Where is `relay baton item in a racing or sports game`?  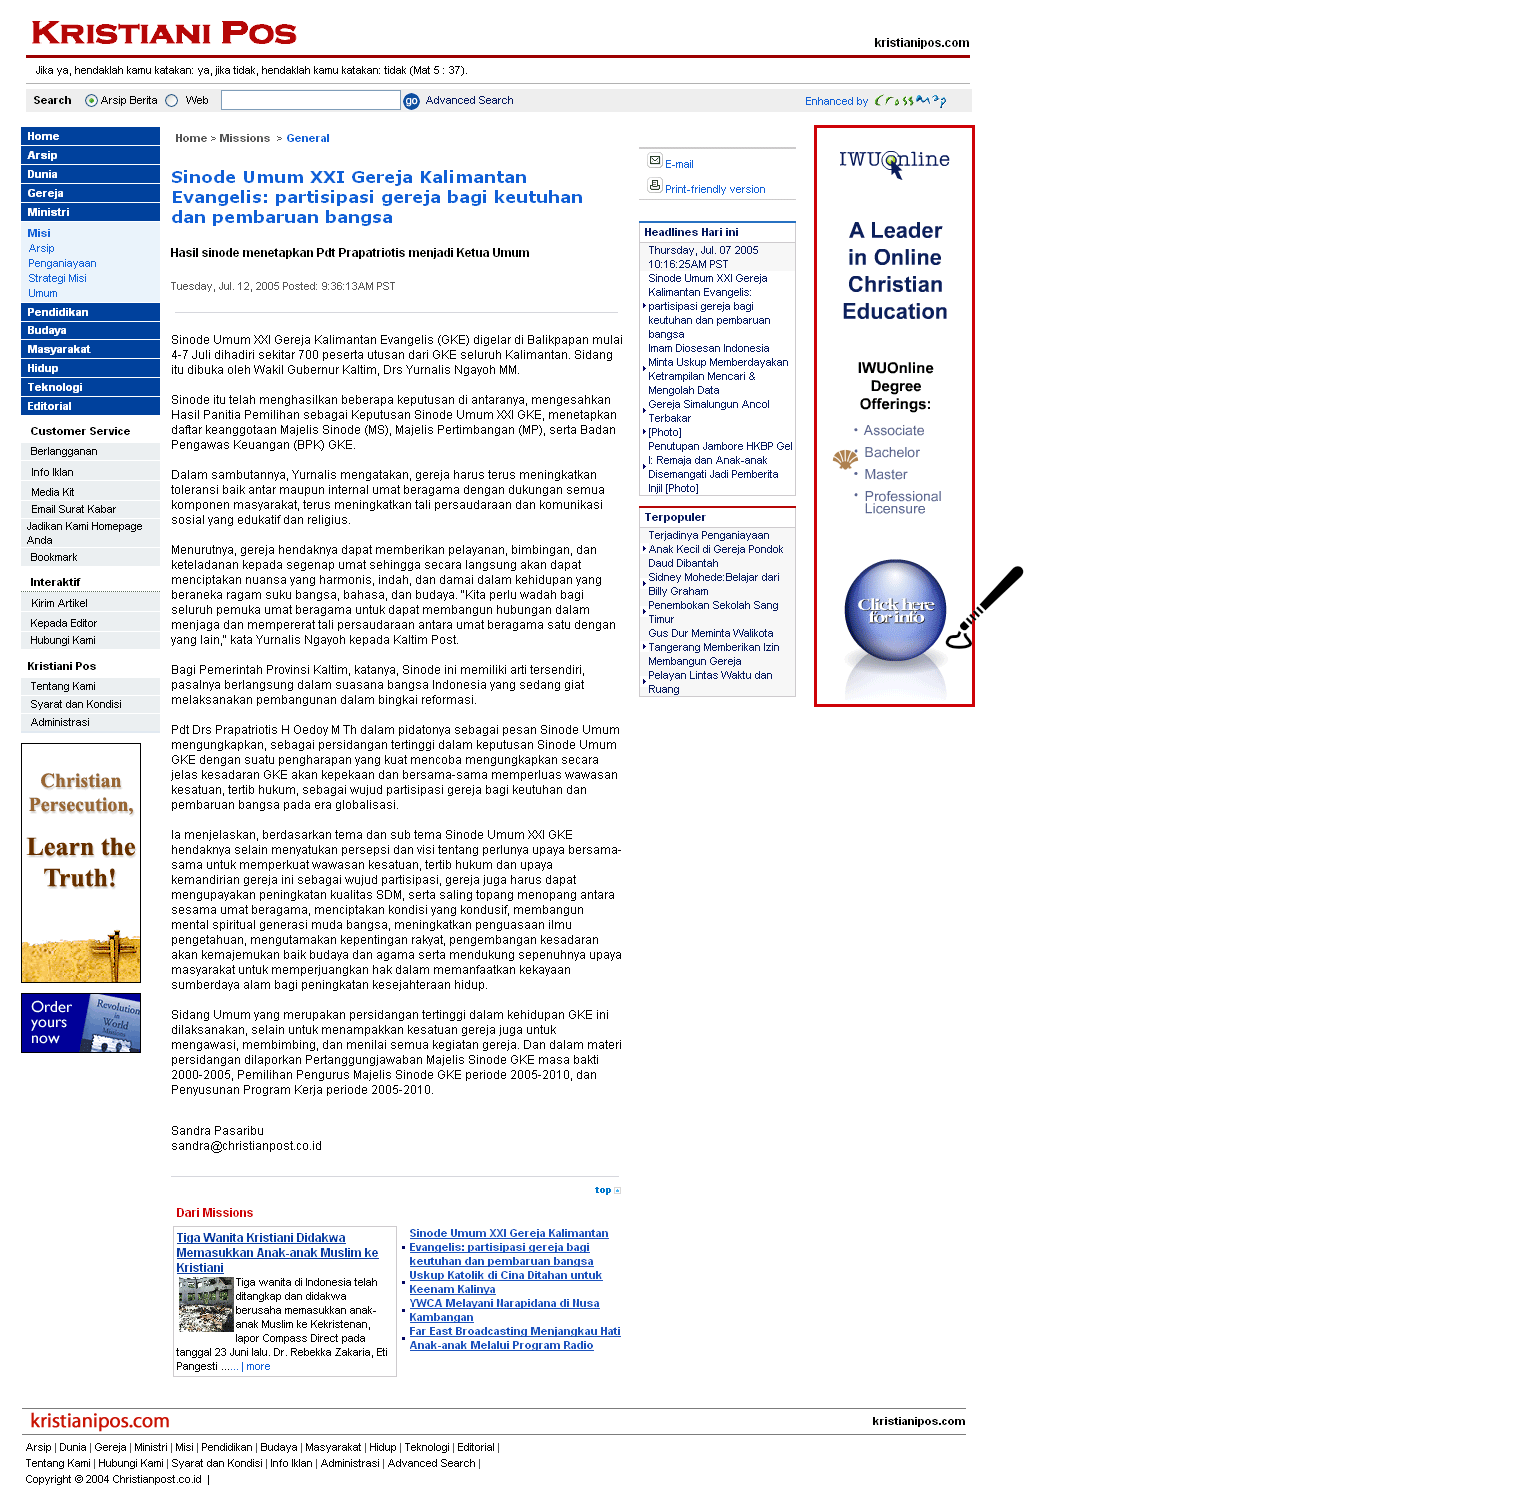 relay baton item in a racing or sports game is located at coordinates (984, 607).